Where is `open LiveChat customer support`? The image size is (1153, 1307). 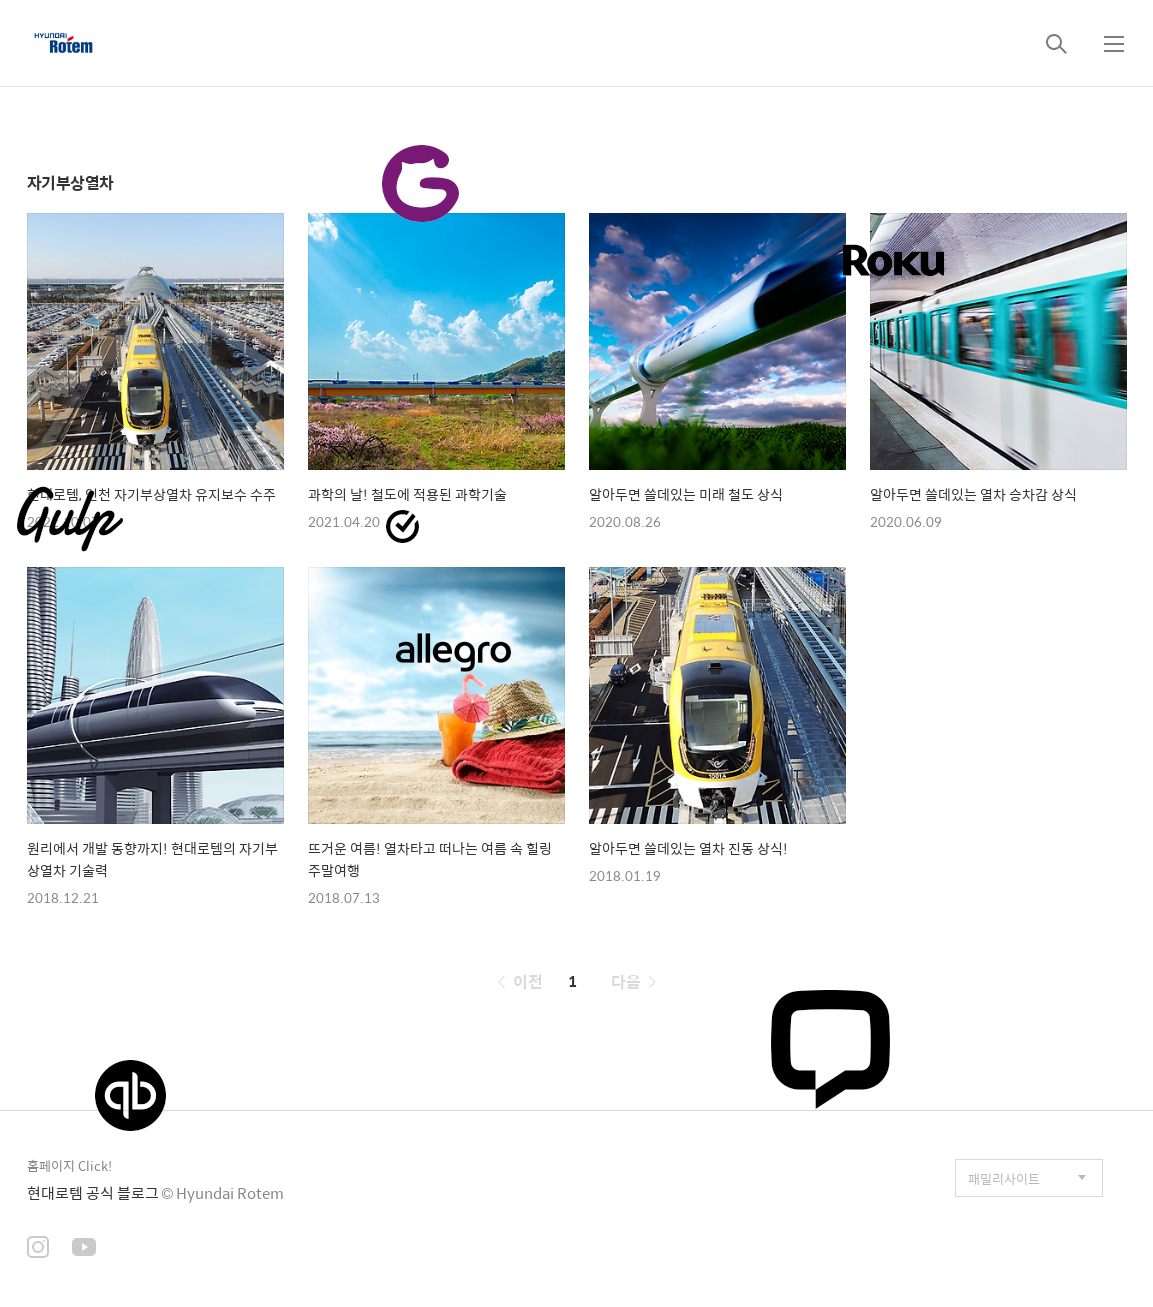
open LiveChat customer support is located at coordinates (830, 1049).